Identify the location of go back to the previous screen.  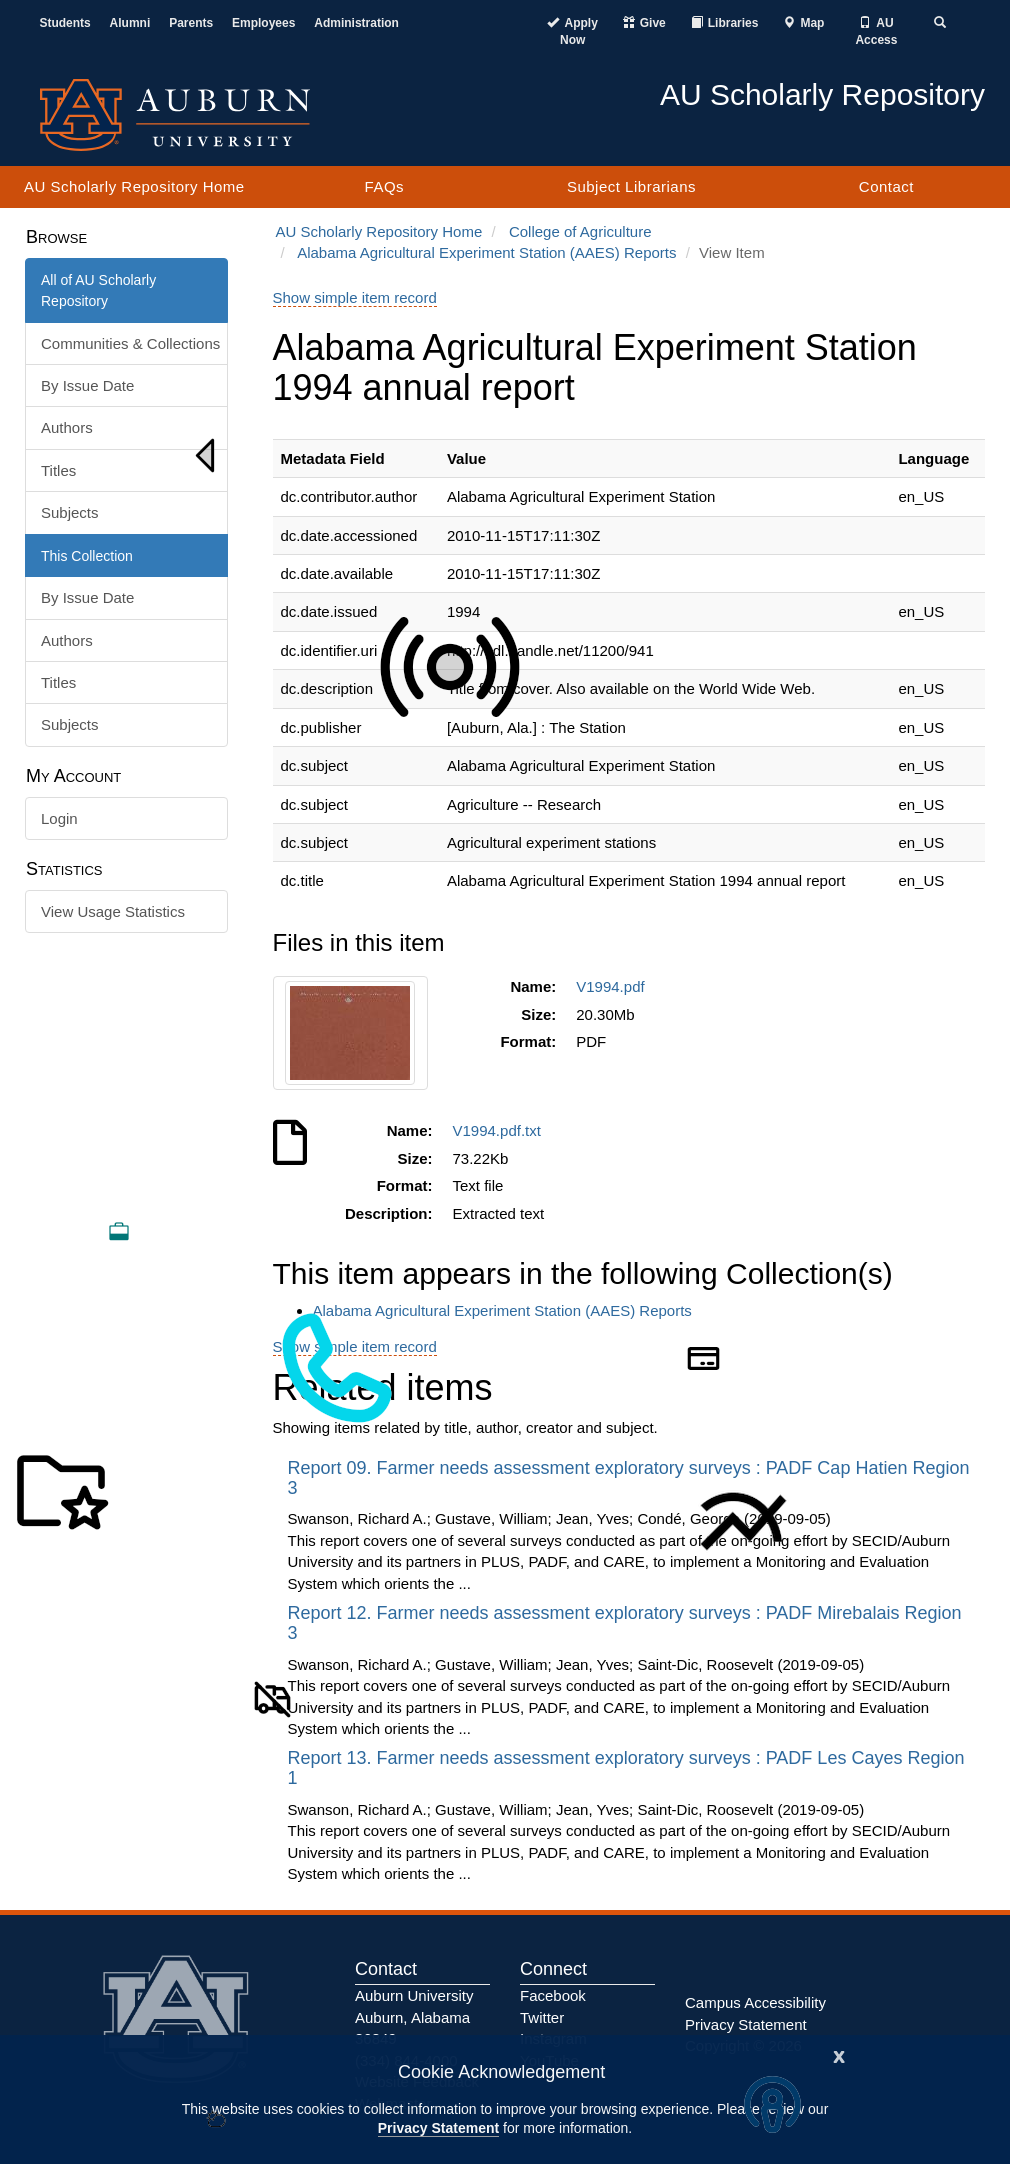
(206, 455).